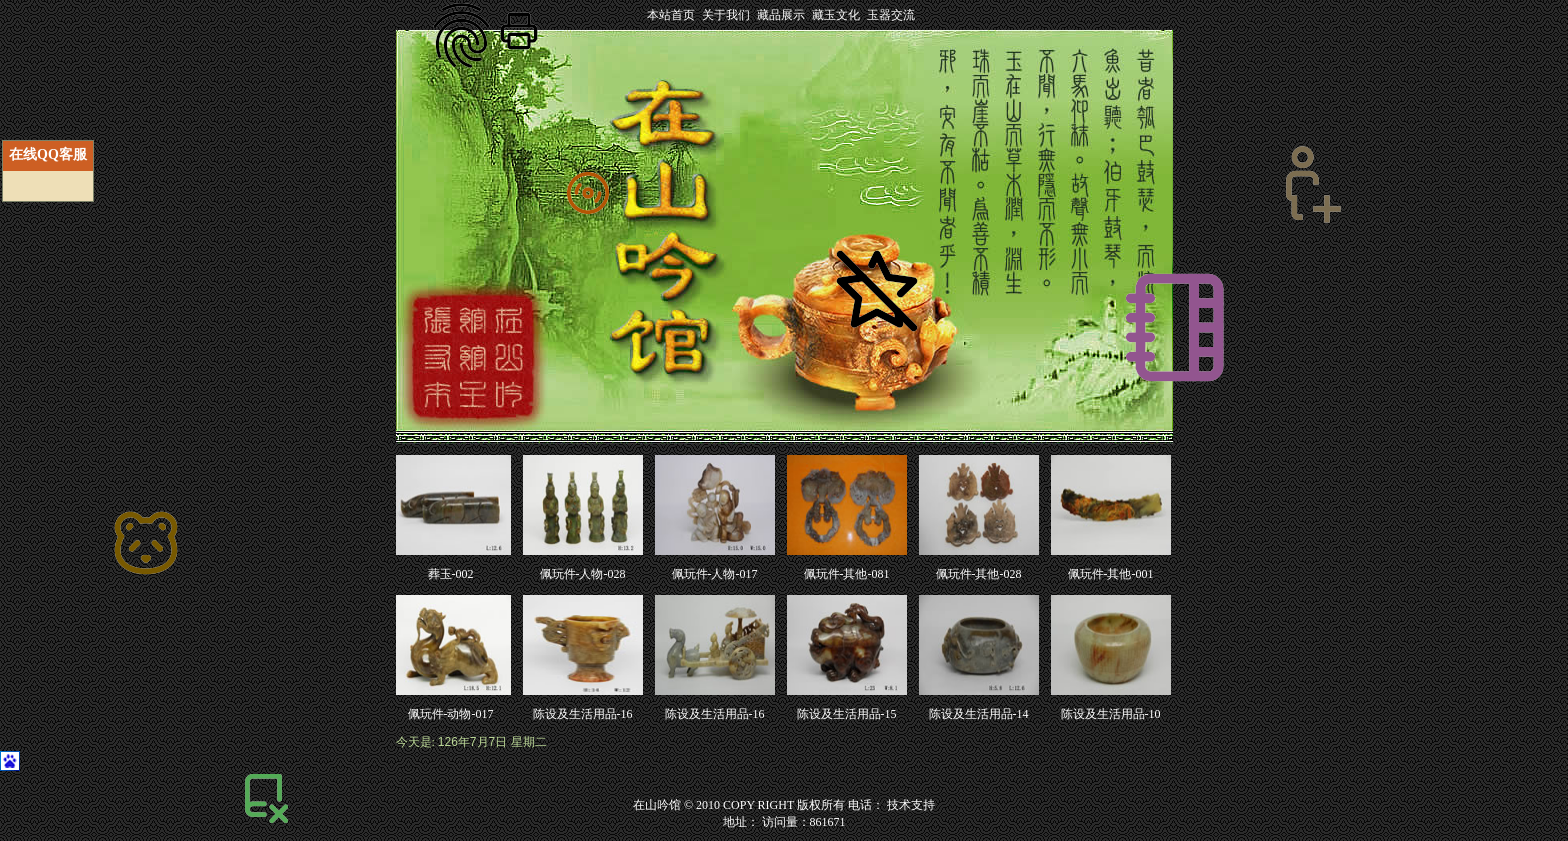  I want to click on remove from favorites, so click(877, 291).